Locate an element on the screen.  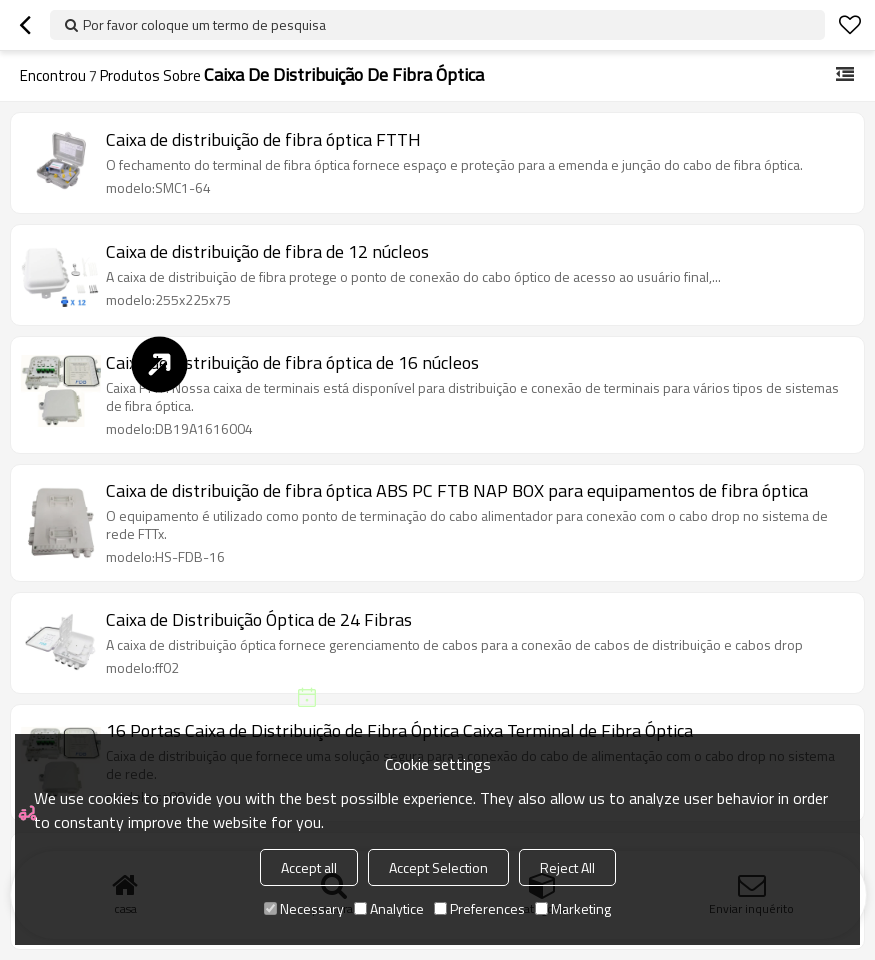
select moped or scooter delivery is located at coordinates (28, 813).